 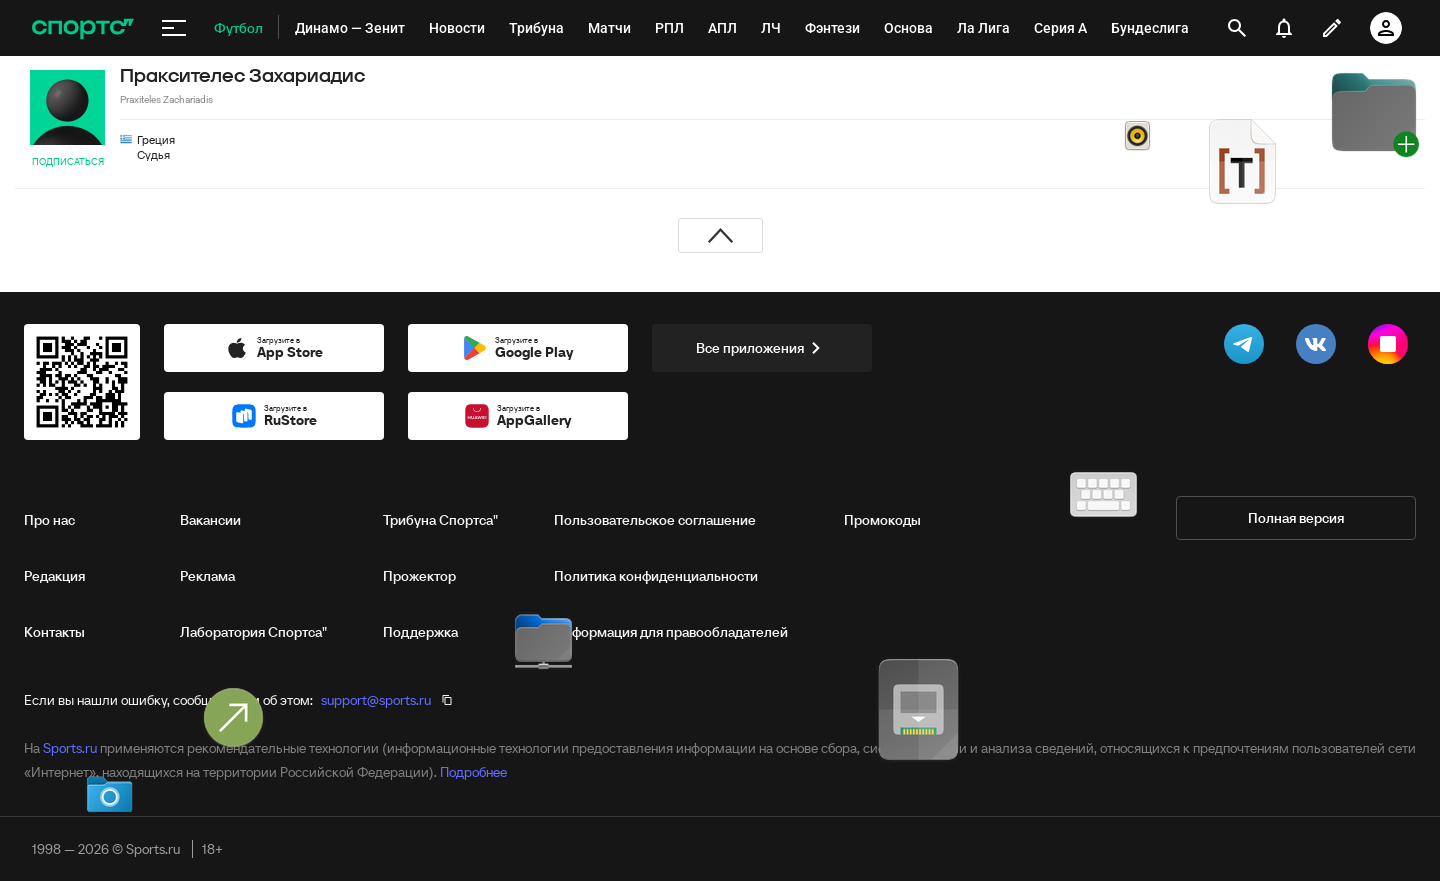 What do you see at coordinates (1103, 494) in the screenshot?
I see `access keyboard settings and preferences` at bounding box center [1103, 494].